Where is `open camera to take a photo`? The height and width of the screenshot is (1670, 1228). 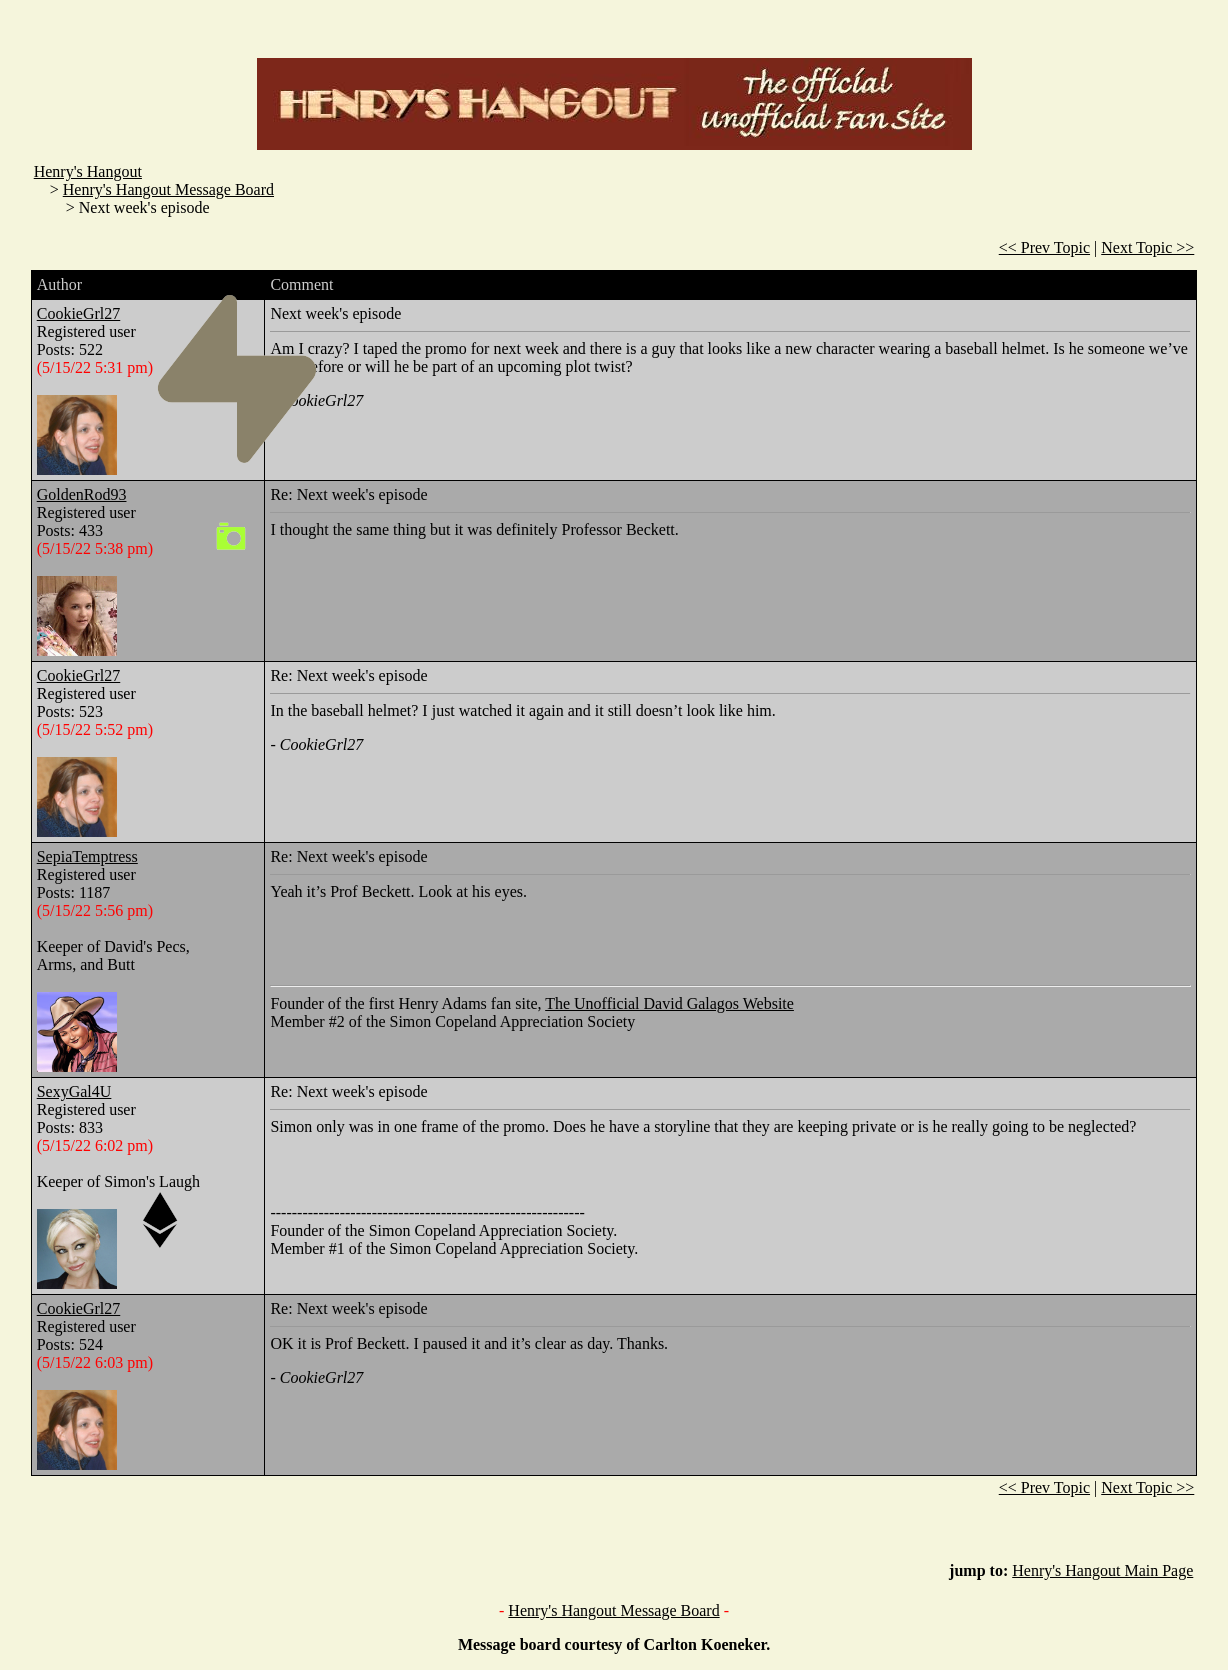 open camera to take a photo is located at coordinates (231, 537).